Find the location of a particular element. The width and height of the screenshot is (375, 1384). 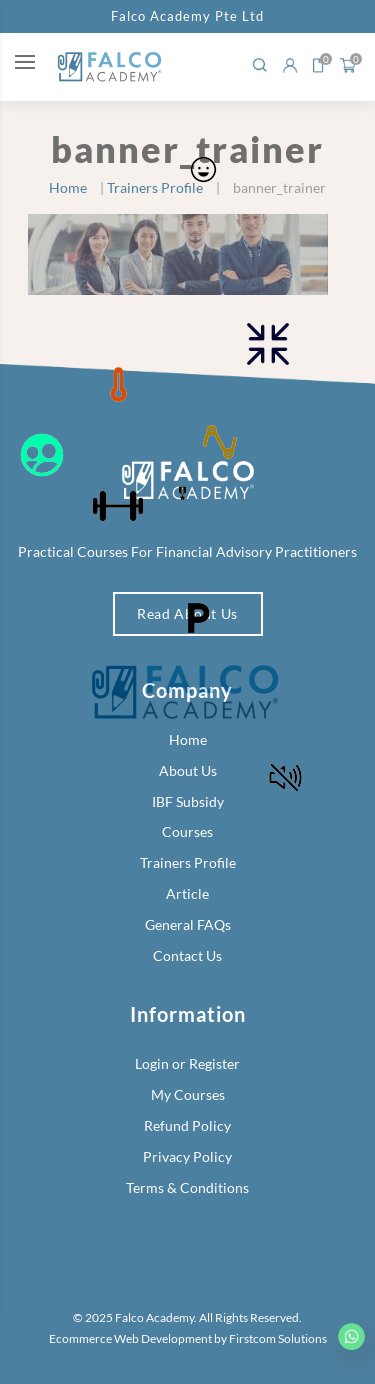

mute audio or sound is located at coordinates (285, 777).